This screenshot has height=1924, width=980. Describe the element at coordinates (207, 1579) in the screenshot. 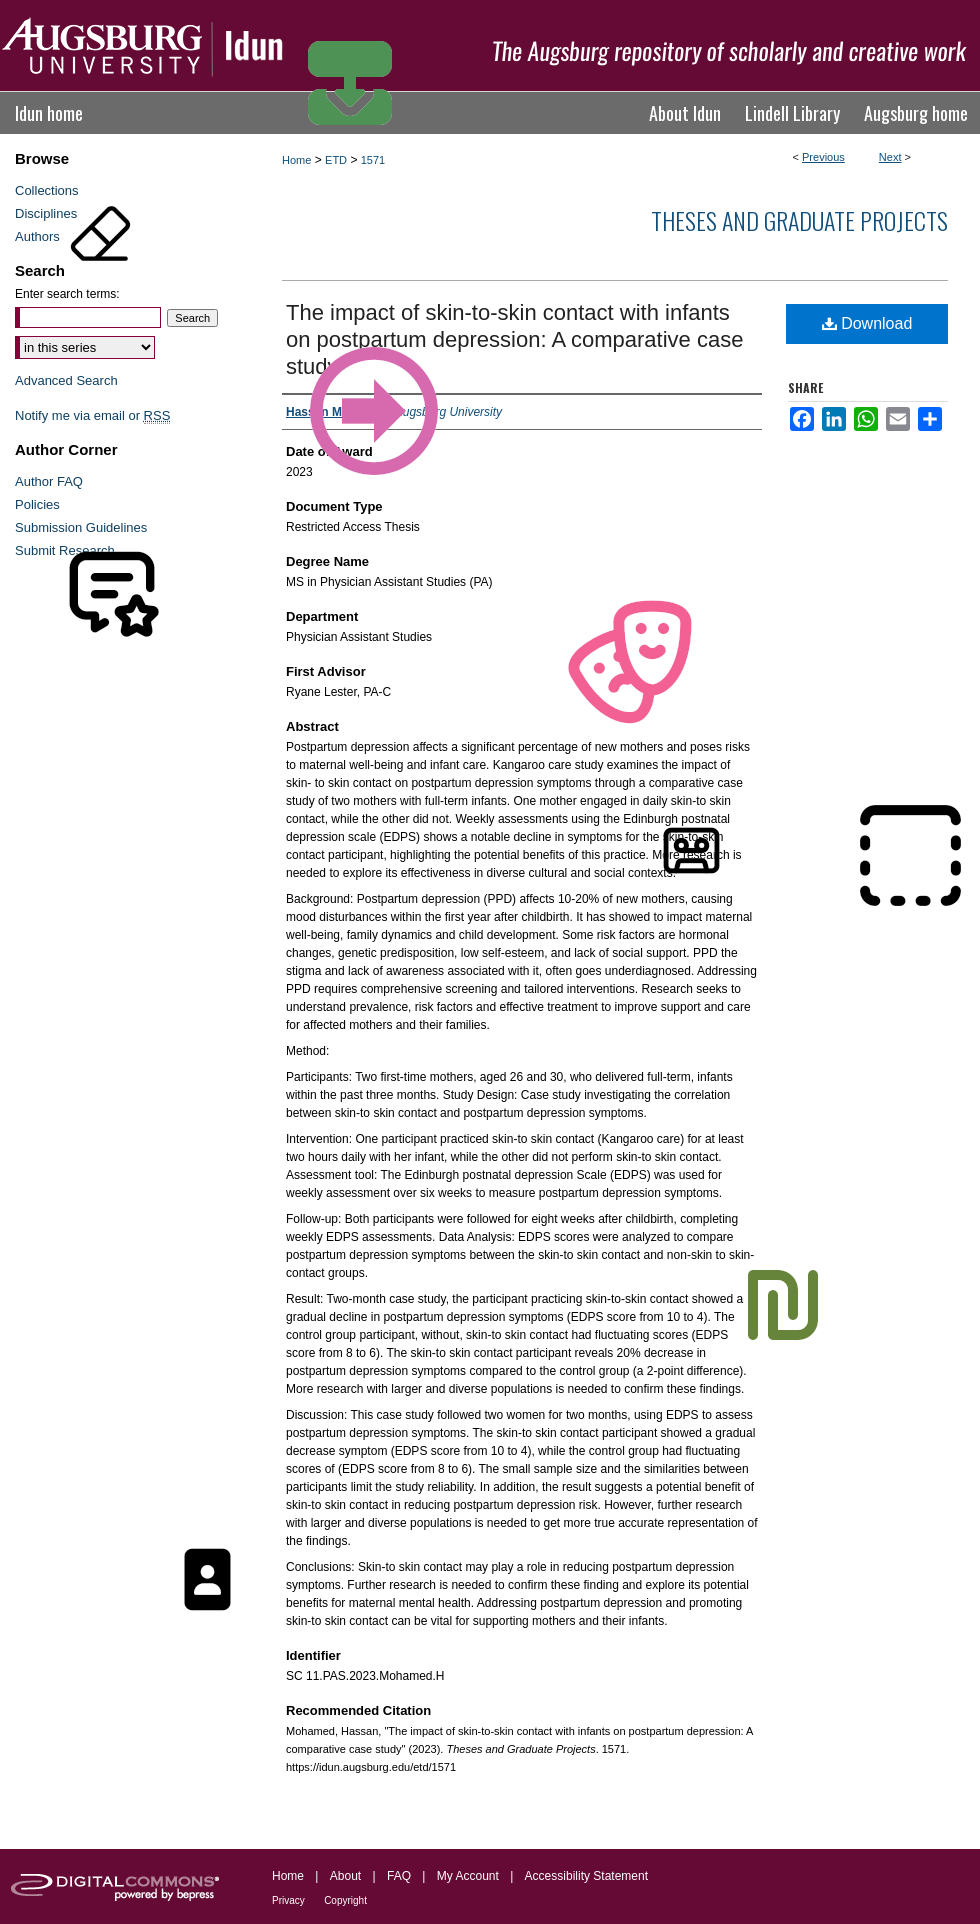

I see `view profile picture or portrait image` at that location.